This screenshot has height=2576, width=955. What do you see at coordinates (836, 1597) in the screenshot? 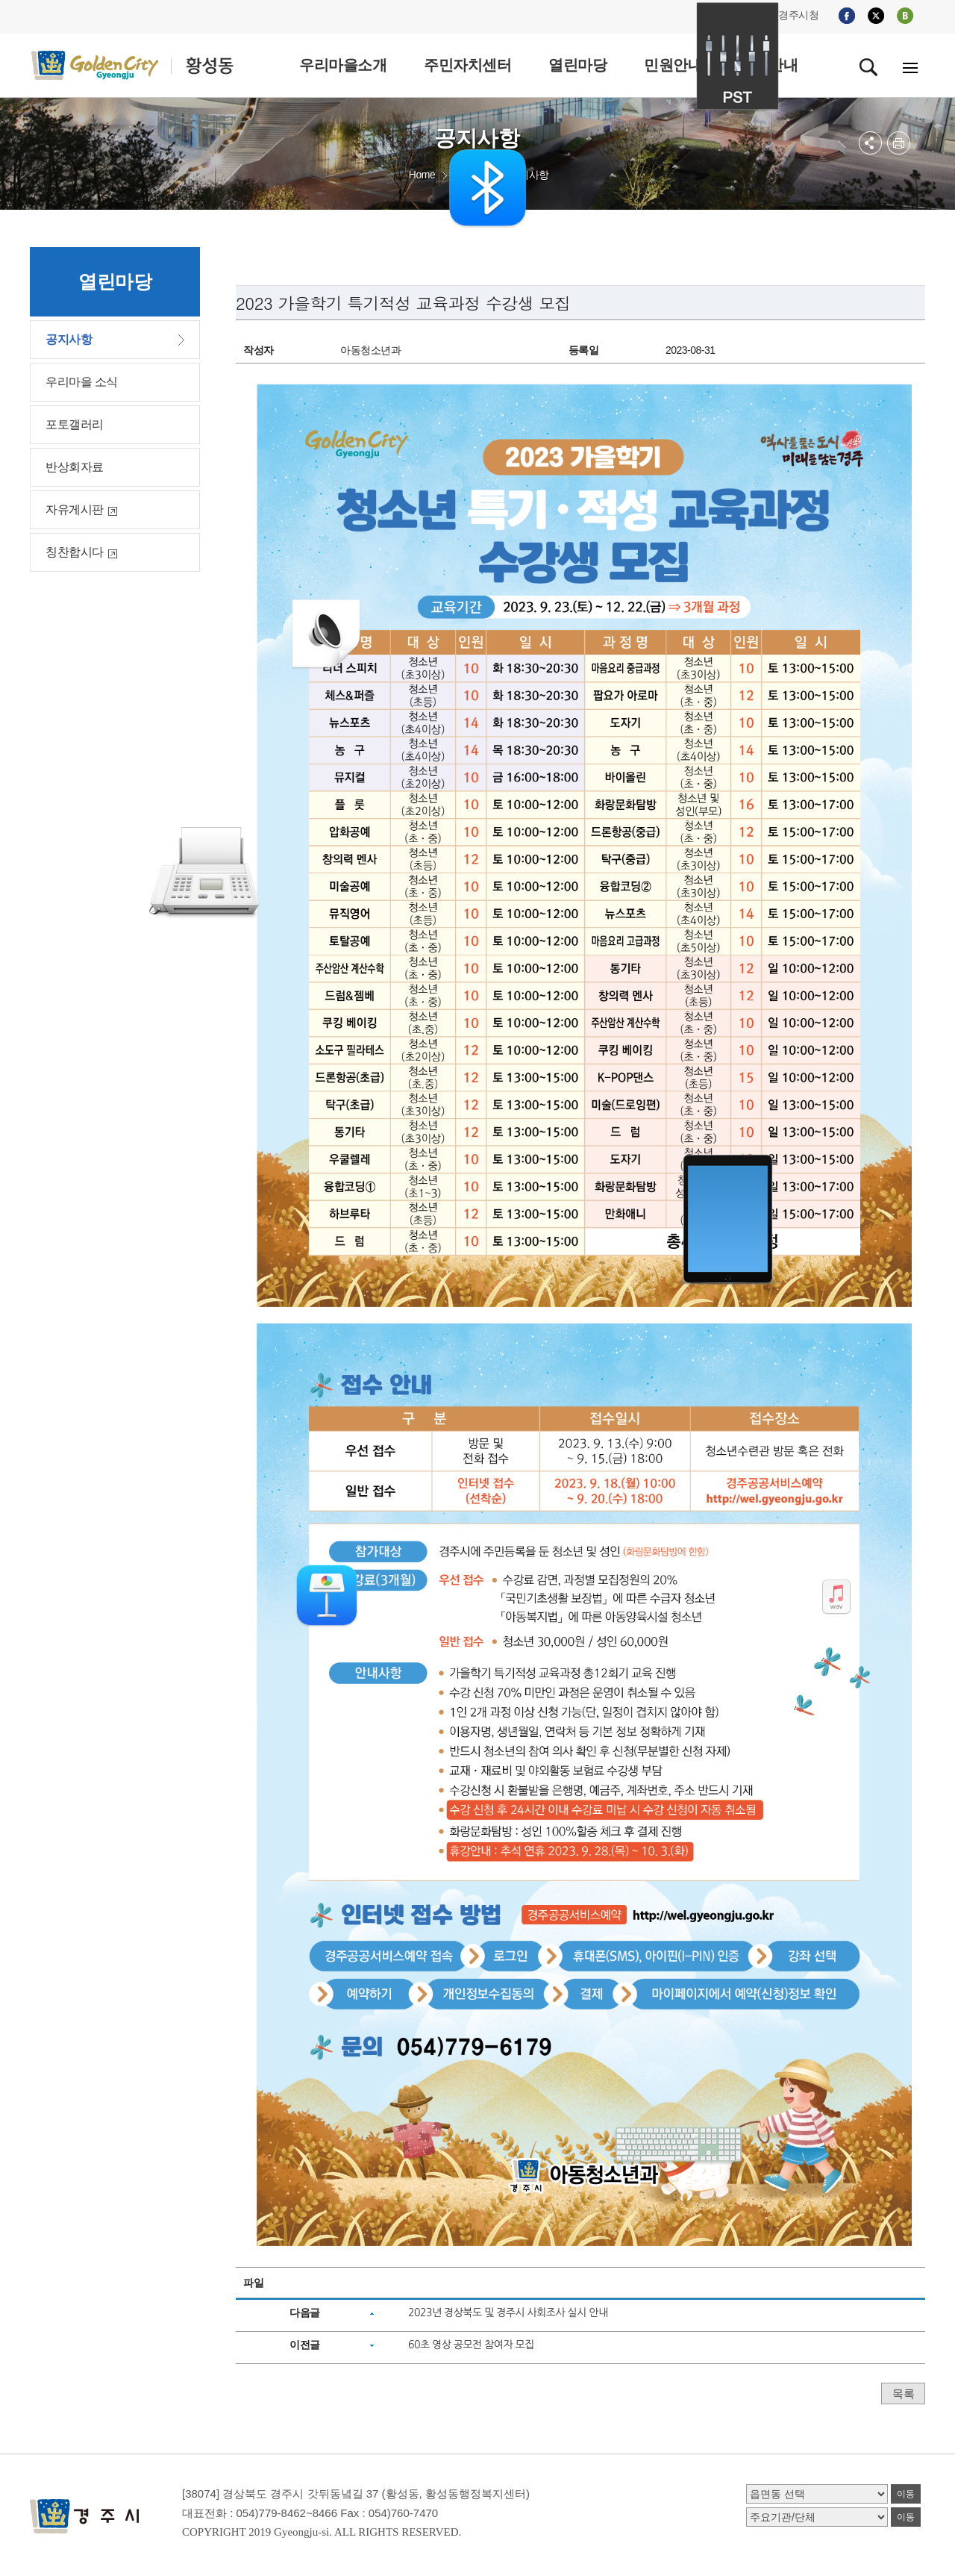
I see `an ADPCM audio file format indicator` at bounding box center [836, 1597].